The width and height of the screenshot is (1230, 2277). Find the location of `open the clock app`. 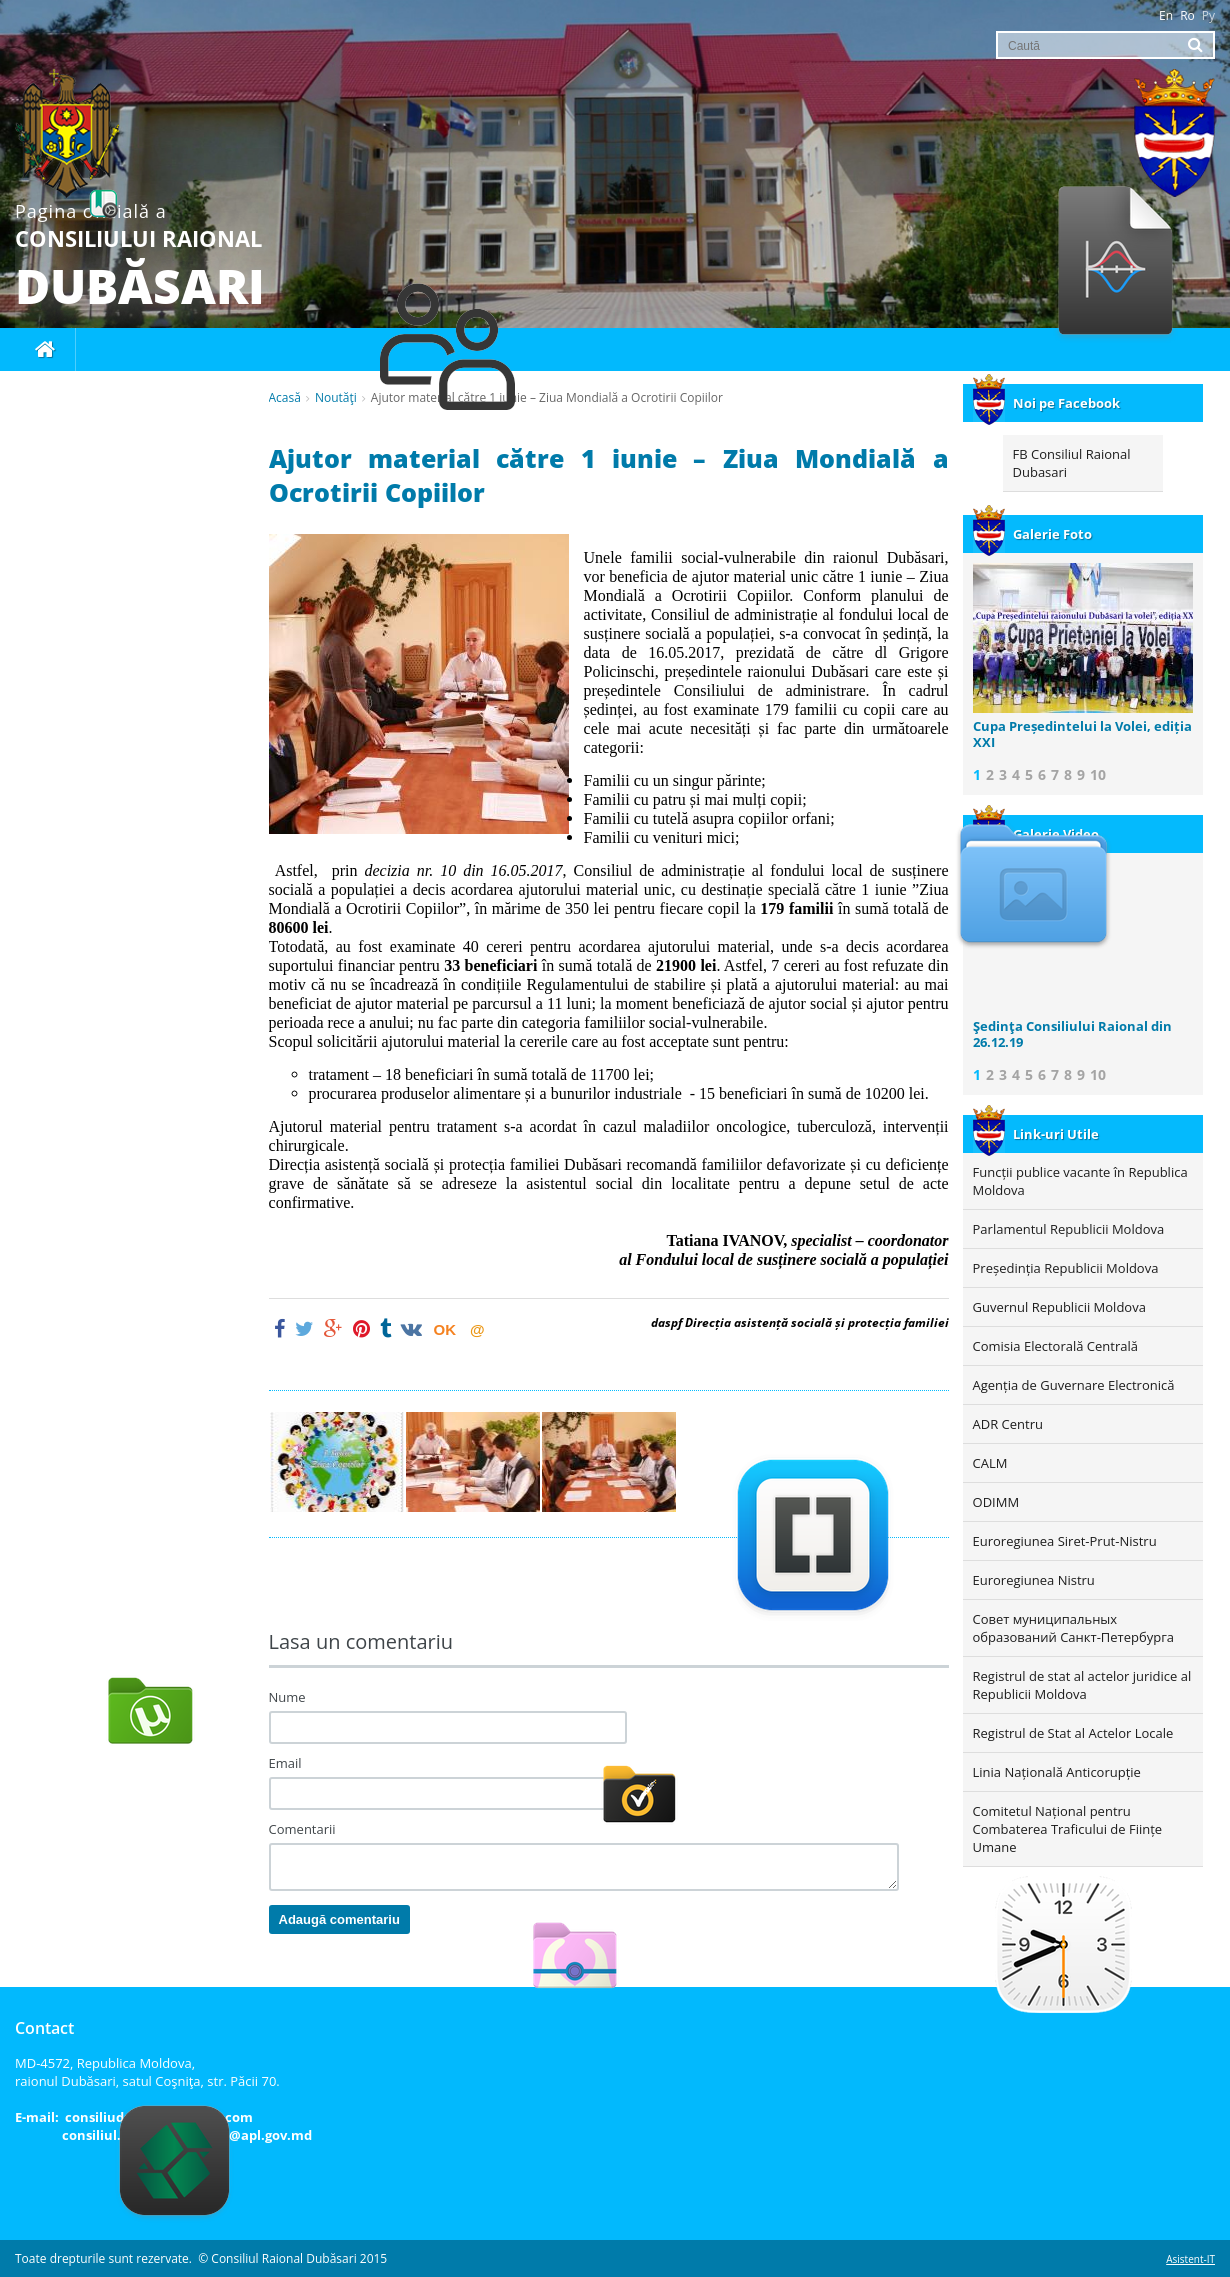

open the clock app is located at coordinates (1063, 1944).